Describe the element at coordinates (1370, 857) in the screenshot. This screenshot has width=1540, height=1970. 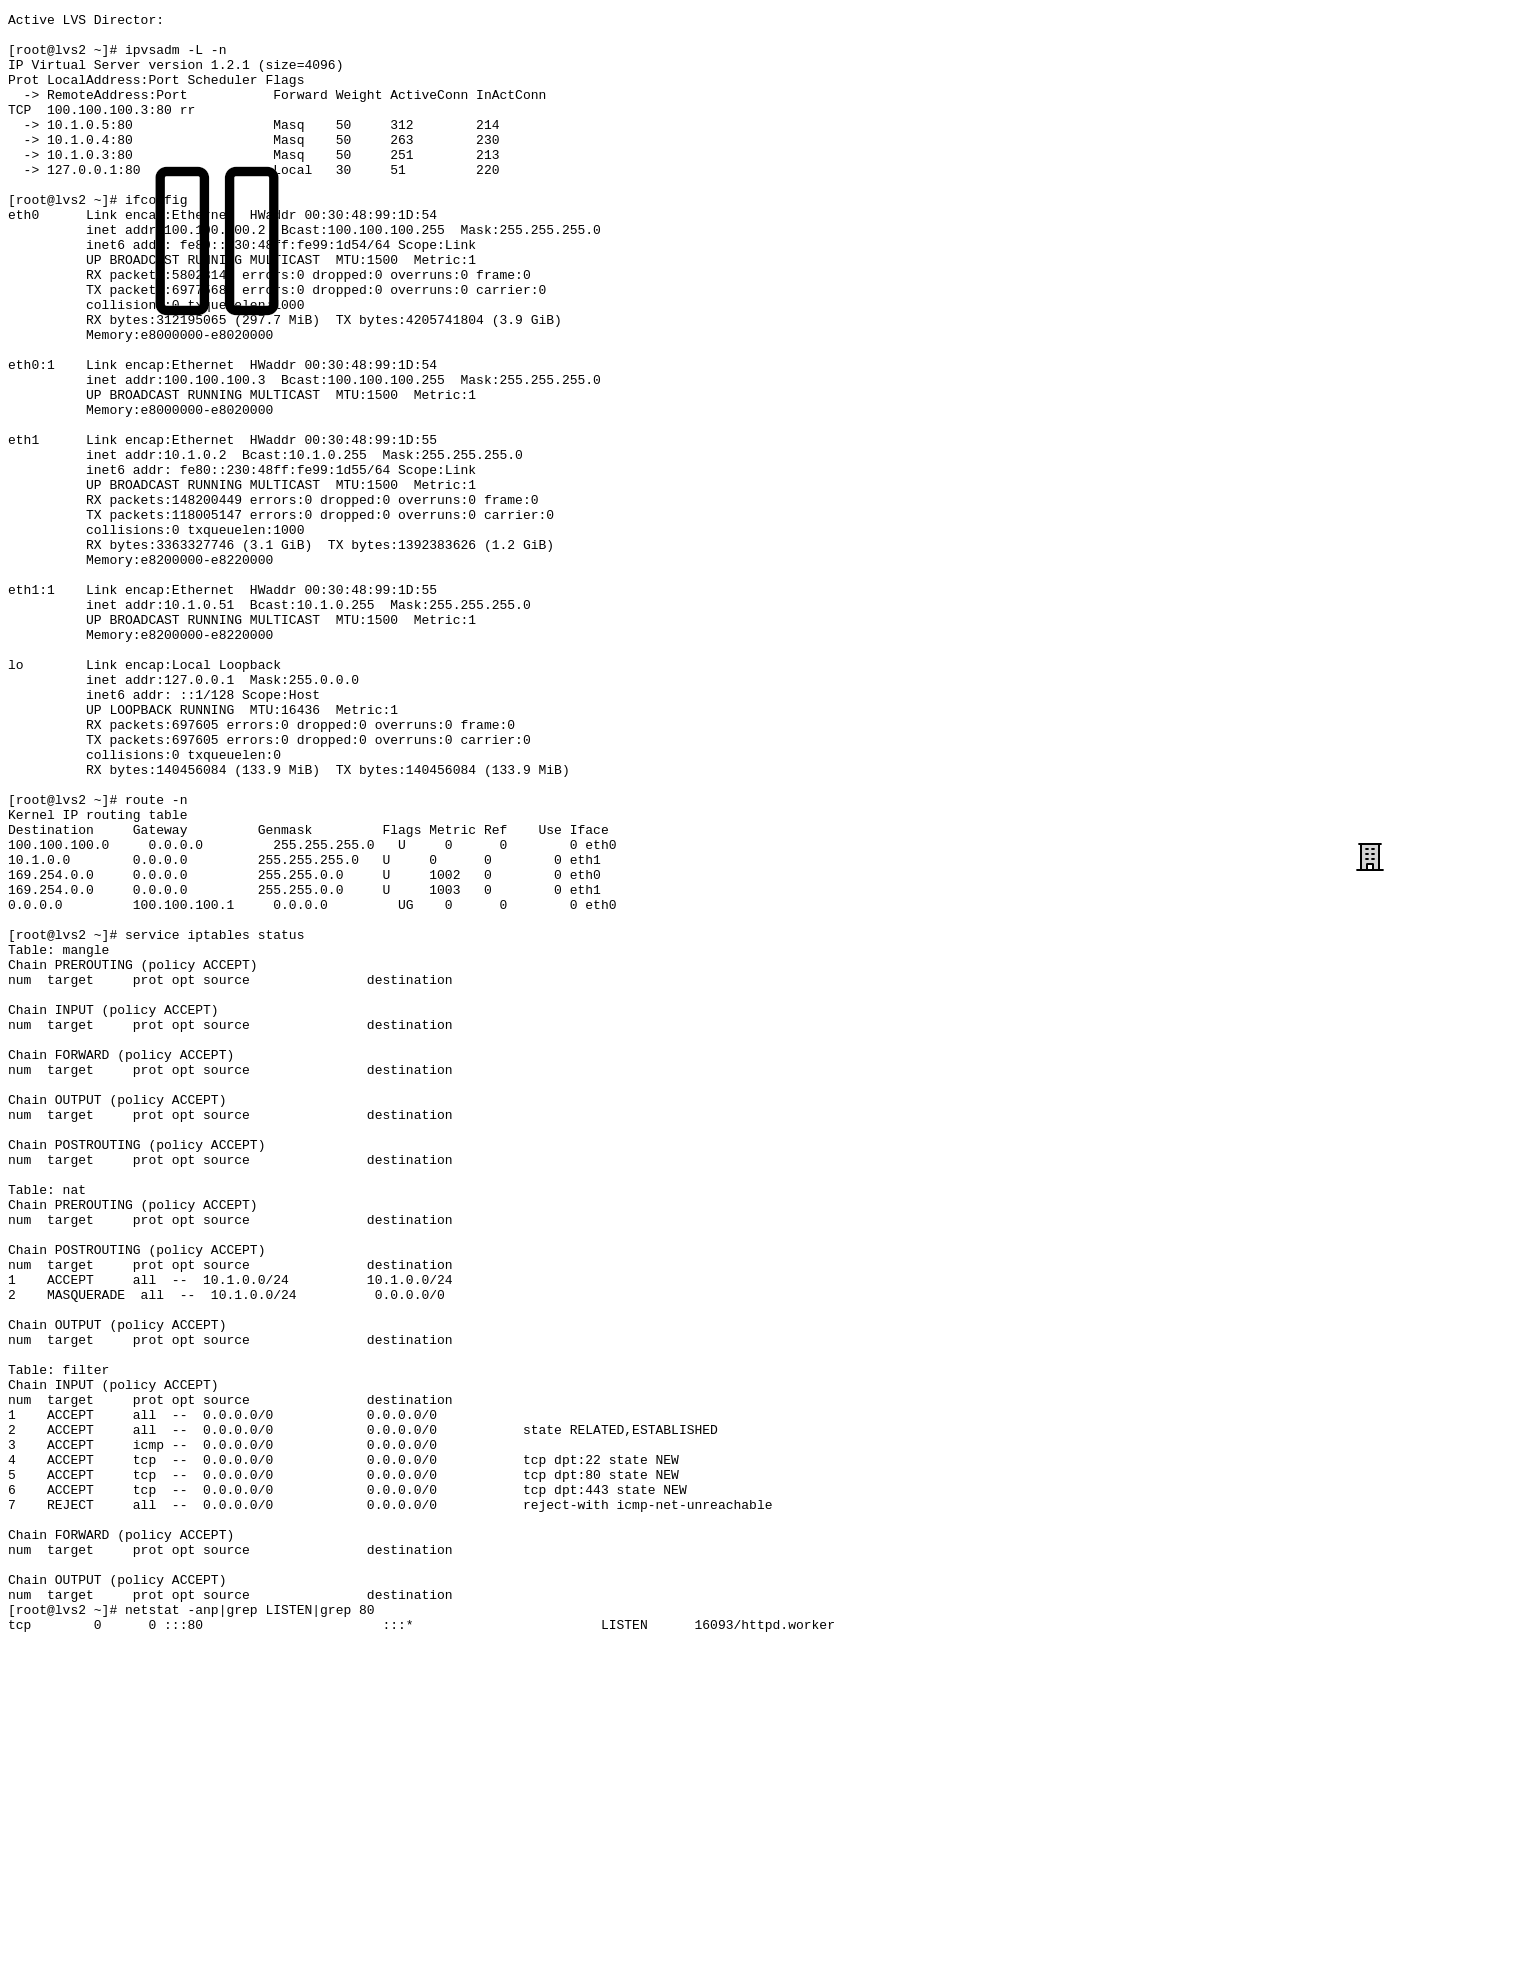
I see `view building or office location` at that location.